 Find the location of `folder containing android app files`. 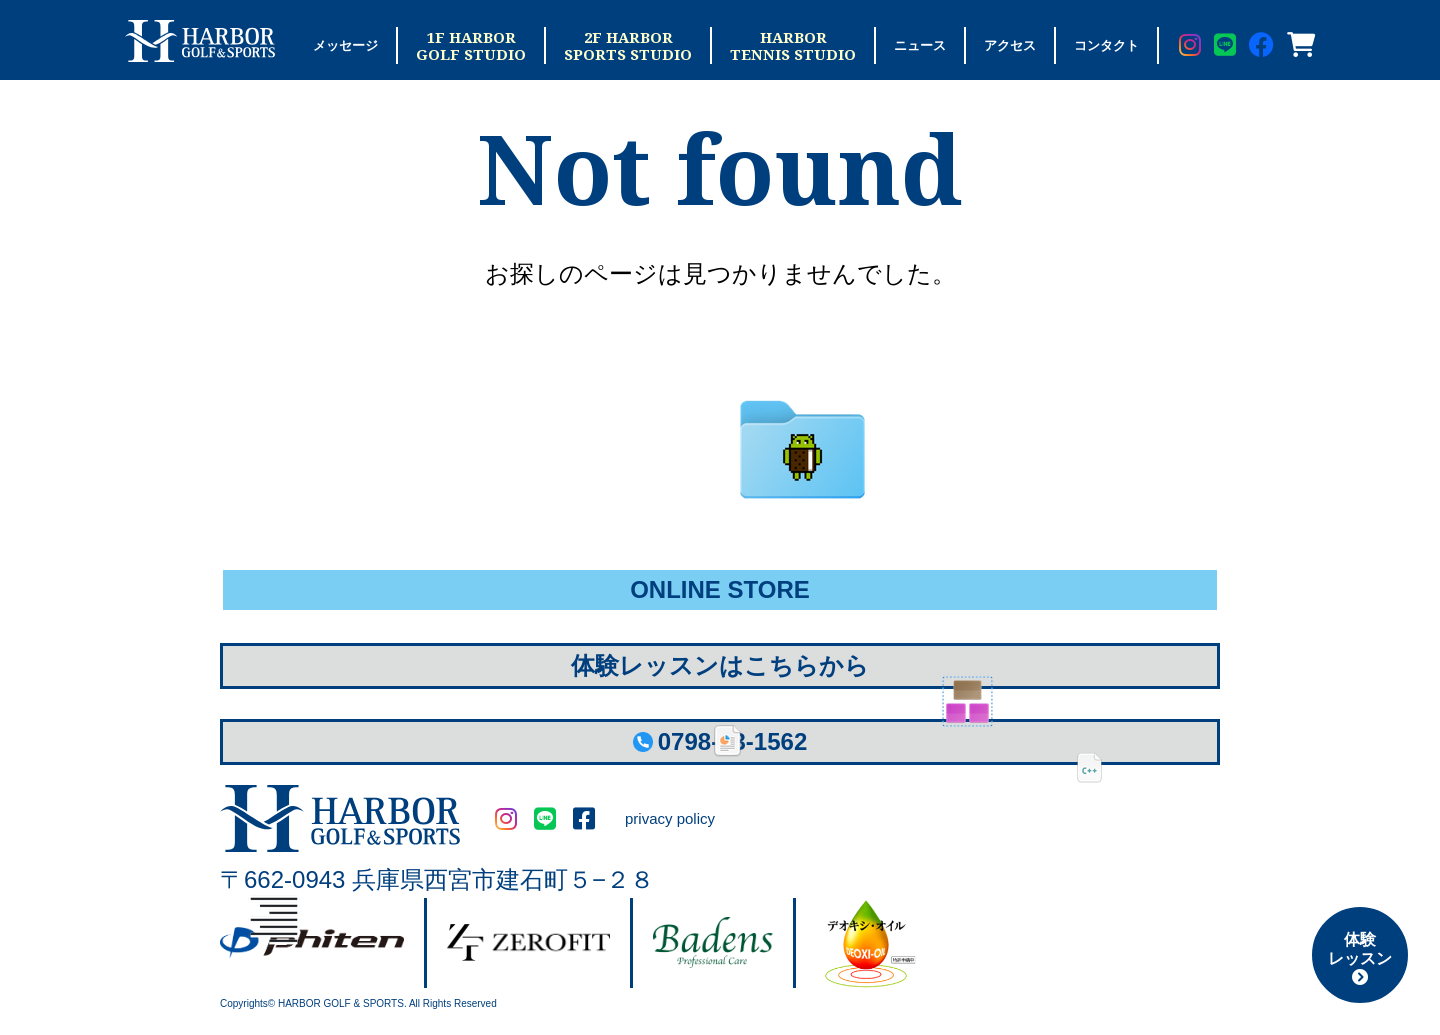

folder containing android app files is located at coordinates (802, 453).